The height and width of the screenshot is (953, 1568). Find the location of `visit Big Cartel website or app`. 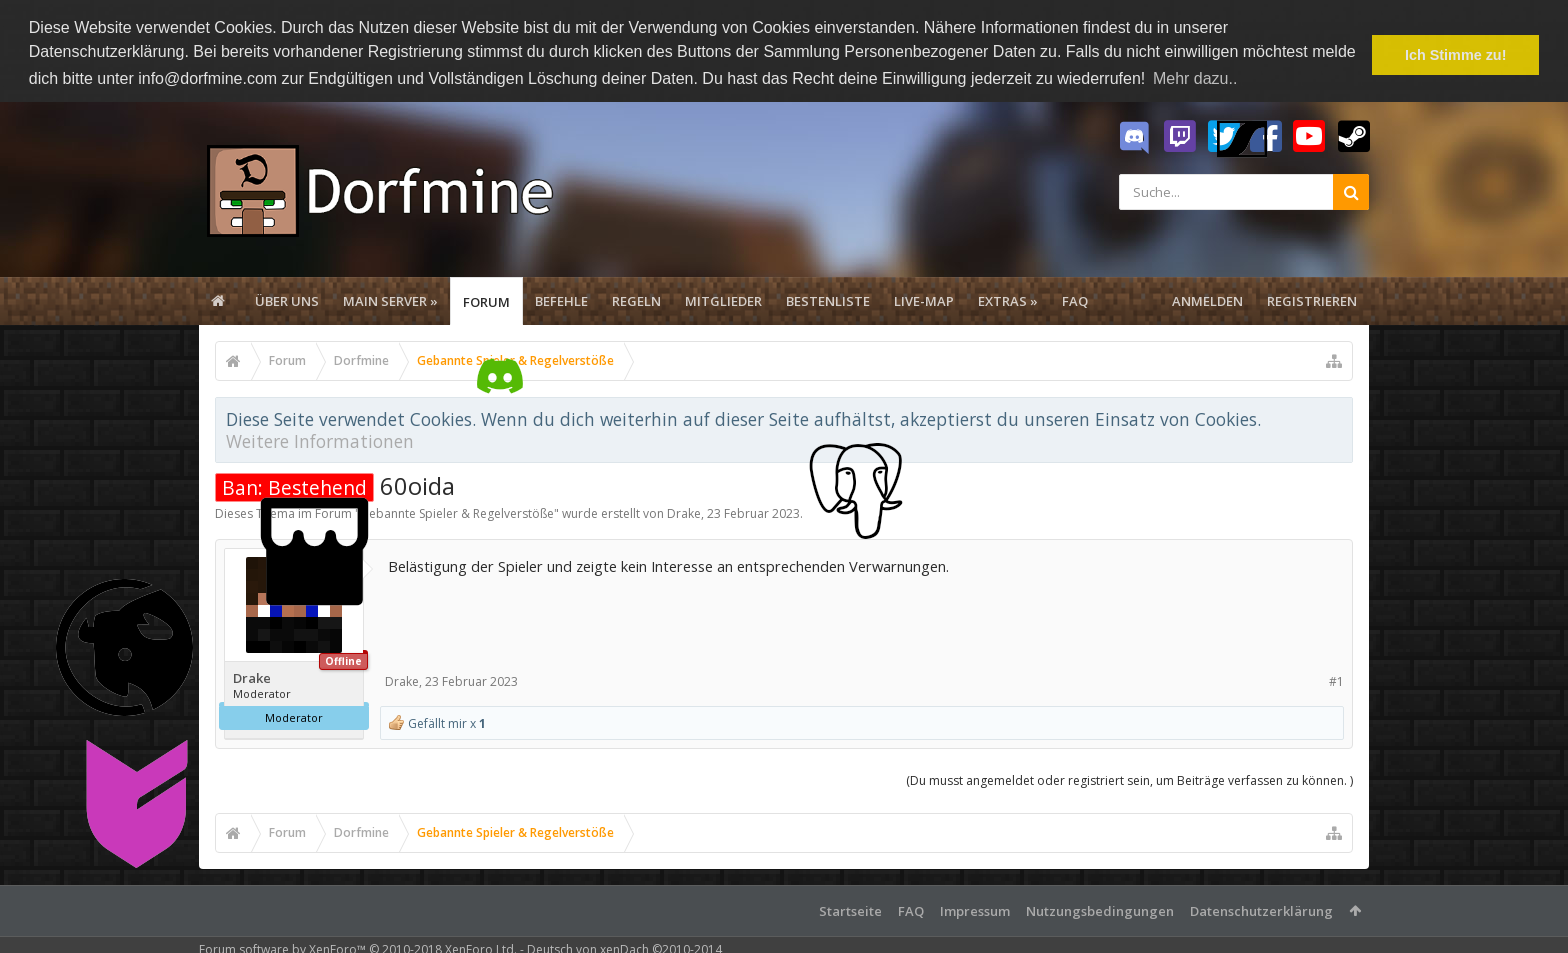

visit Big Cartel website or app is located at coordinates (137, 804).